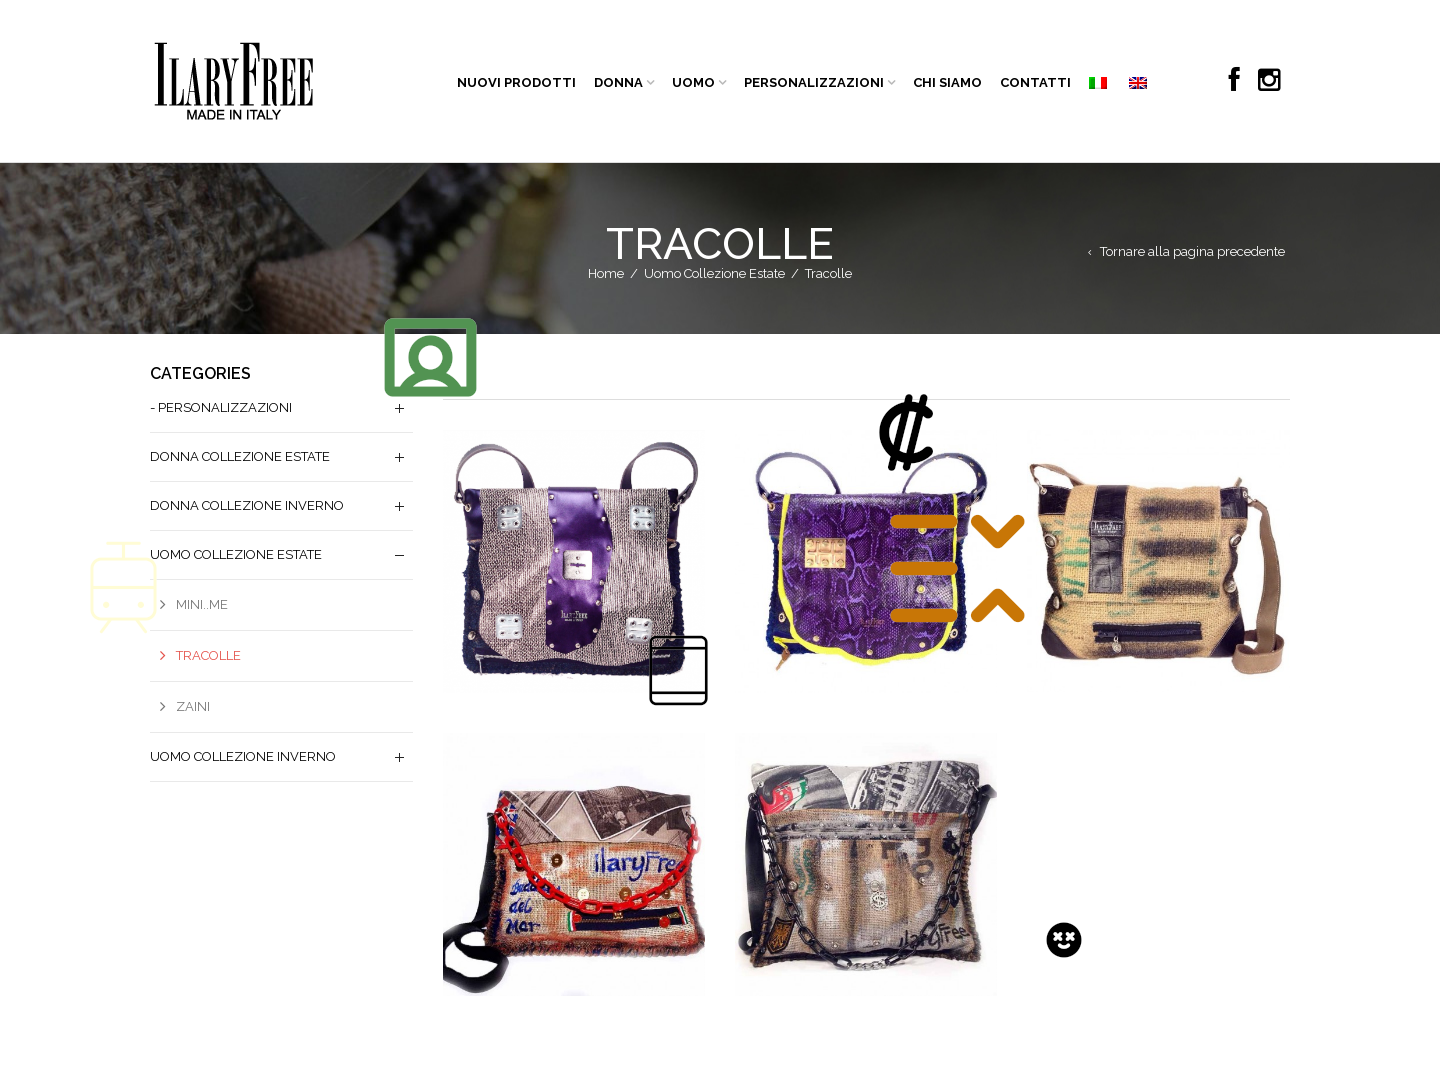 This screenshot has width=1440, height=1076. Describe the element at coordinates (957, 568) in the screenshot. I see `collapse or expand all list items` at that location.